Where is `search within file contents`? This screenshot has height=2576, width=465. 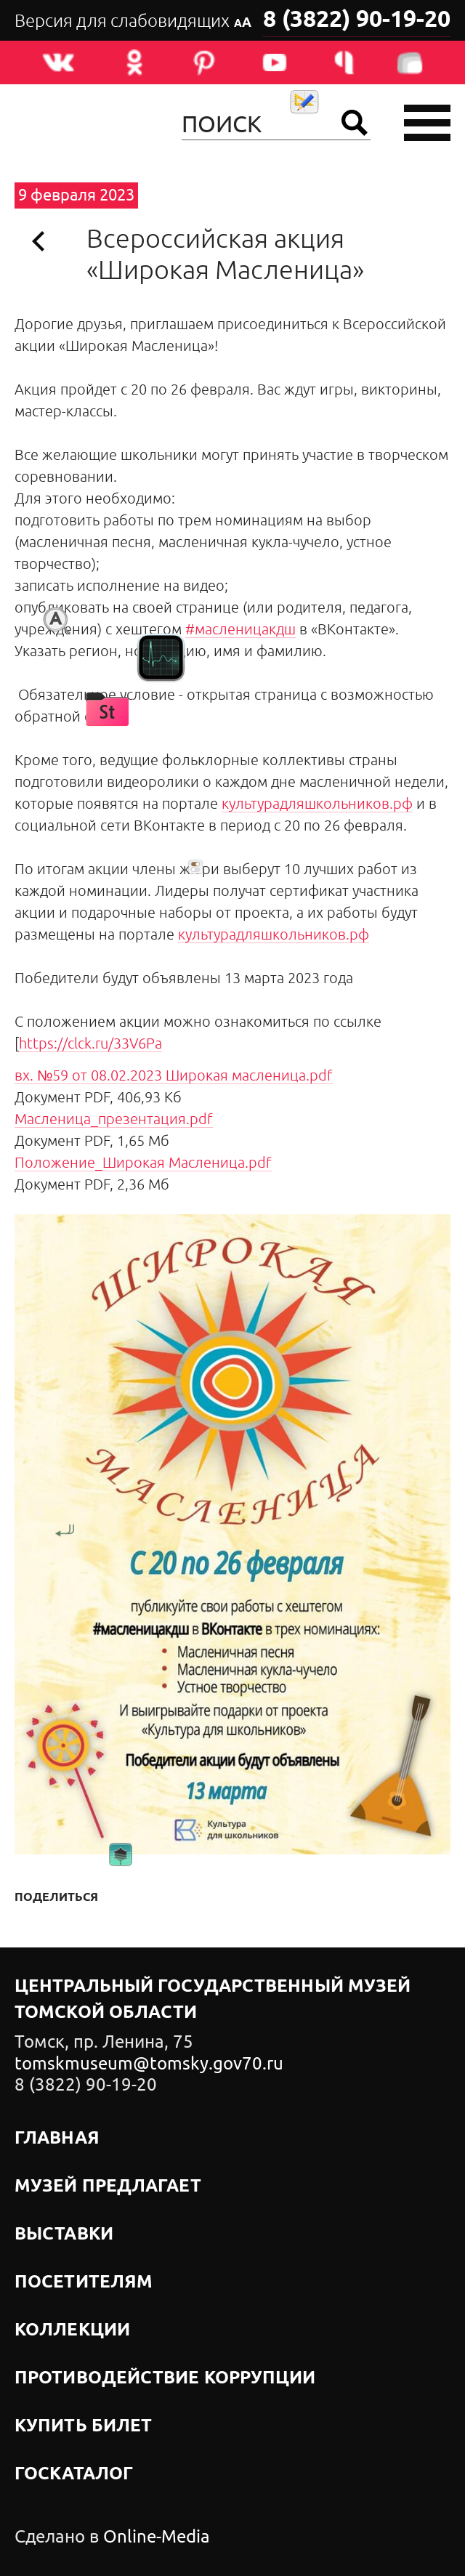 search within file contents is located at coordinates (57, 621).